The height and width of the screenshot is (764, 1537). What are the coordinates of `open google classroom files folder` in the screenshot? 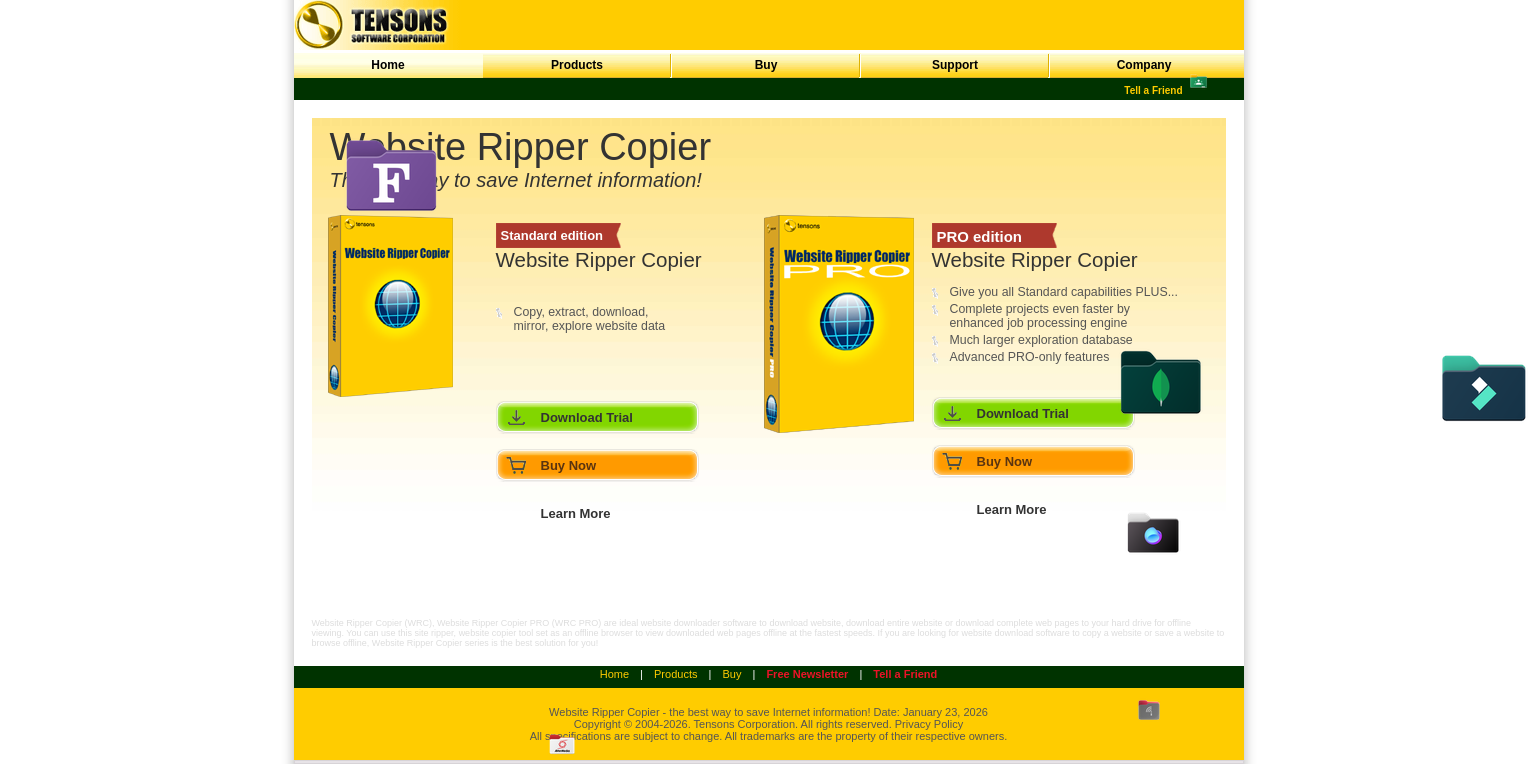 It's located at (1198, 81).